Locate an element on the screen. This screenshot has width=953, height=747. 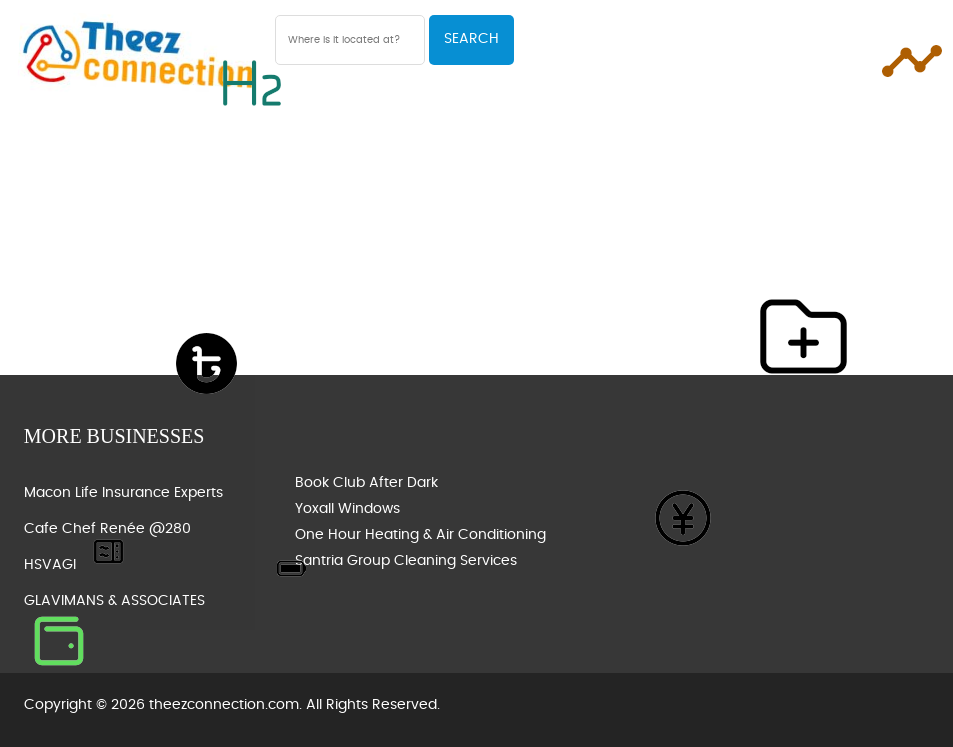
indicates full battery charge is located at coordinates (291, 567).